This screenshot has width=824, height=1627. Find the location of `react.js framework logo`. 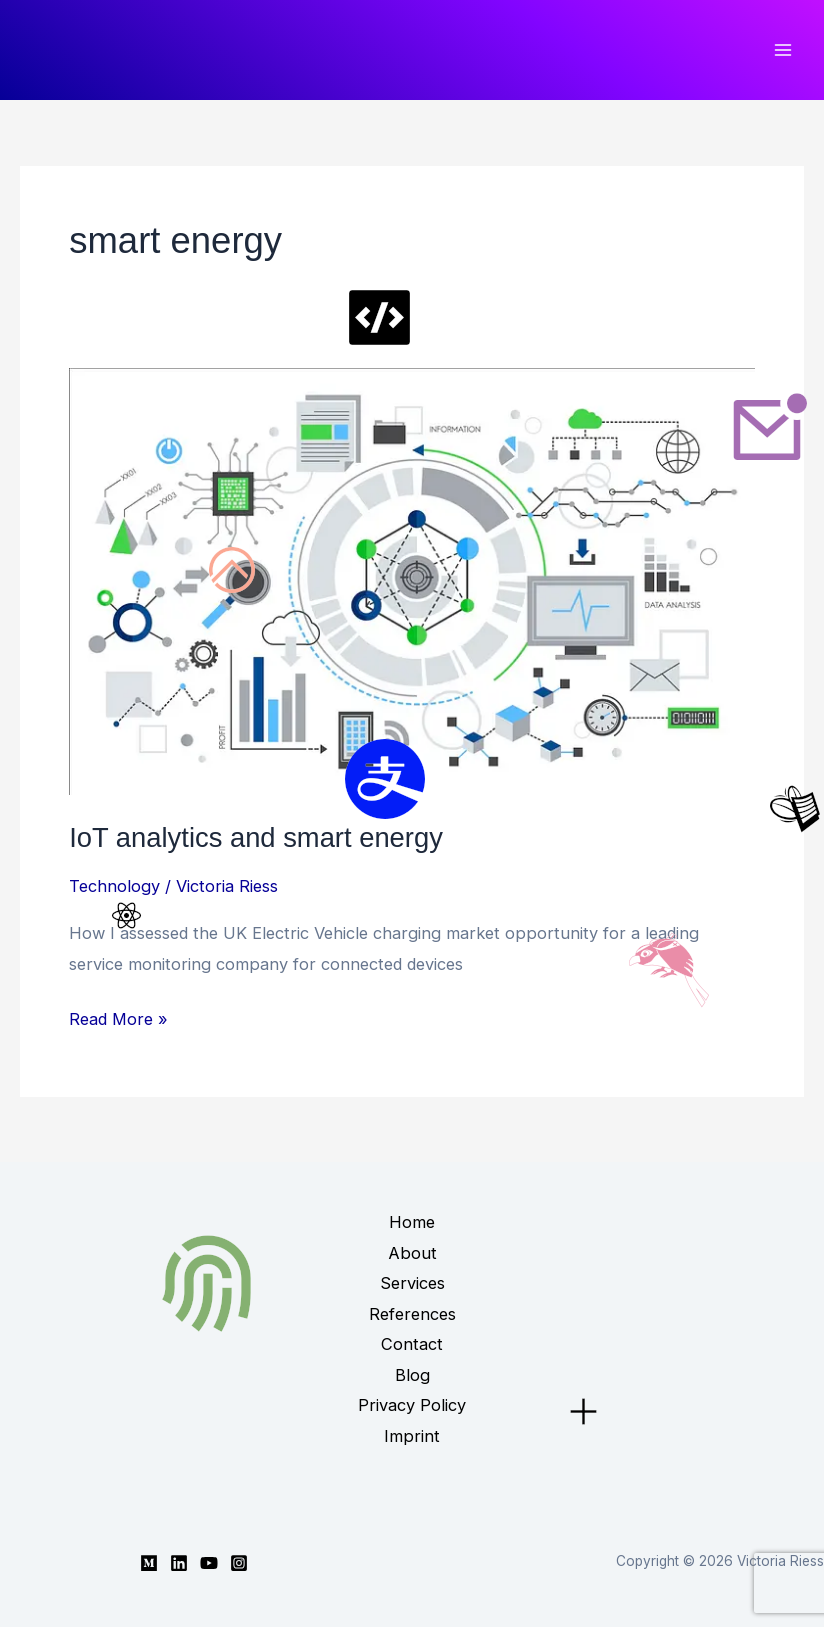

react.js framework logo is located at coordinates (126, 915).